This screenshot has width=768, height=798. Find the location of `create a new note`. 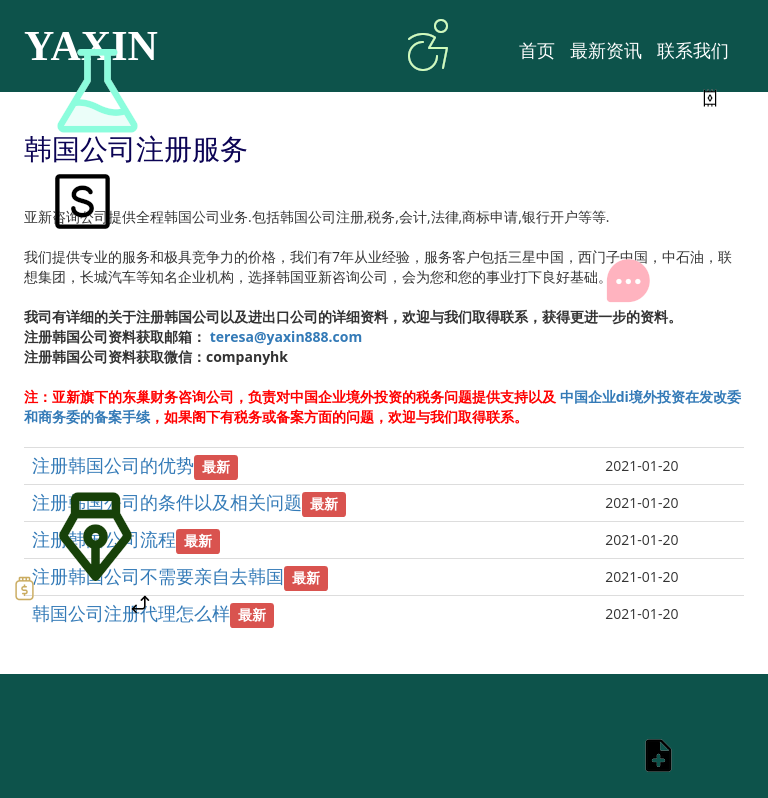

create a new note is located at coordinates (658, 755).